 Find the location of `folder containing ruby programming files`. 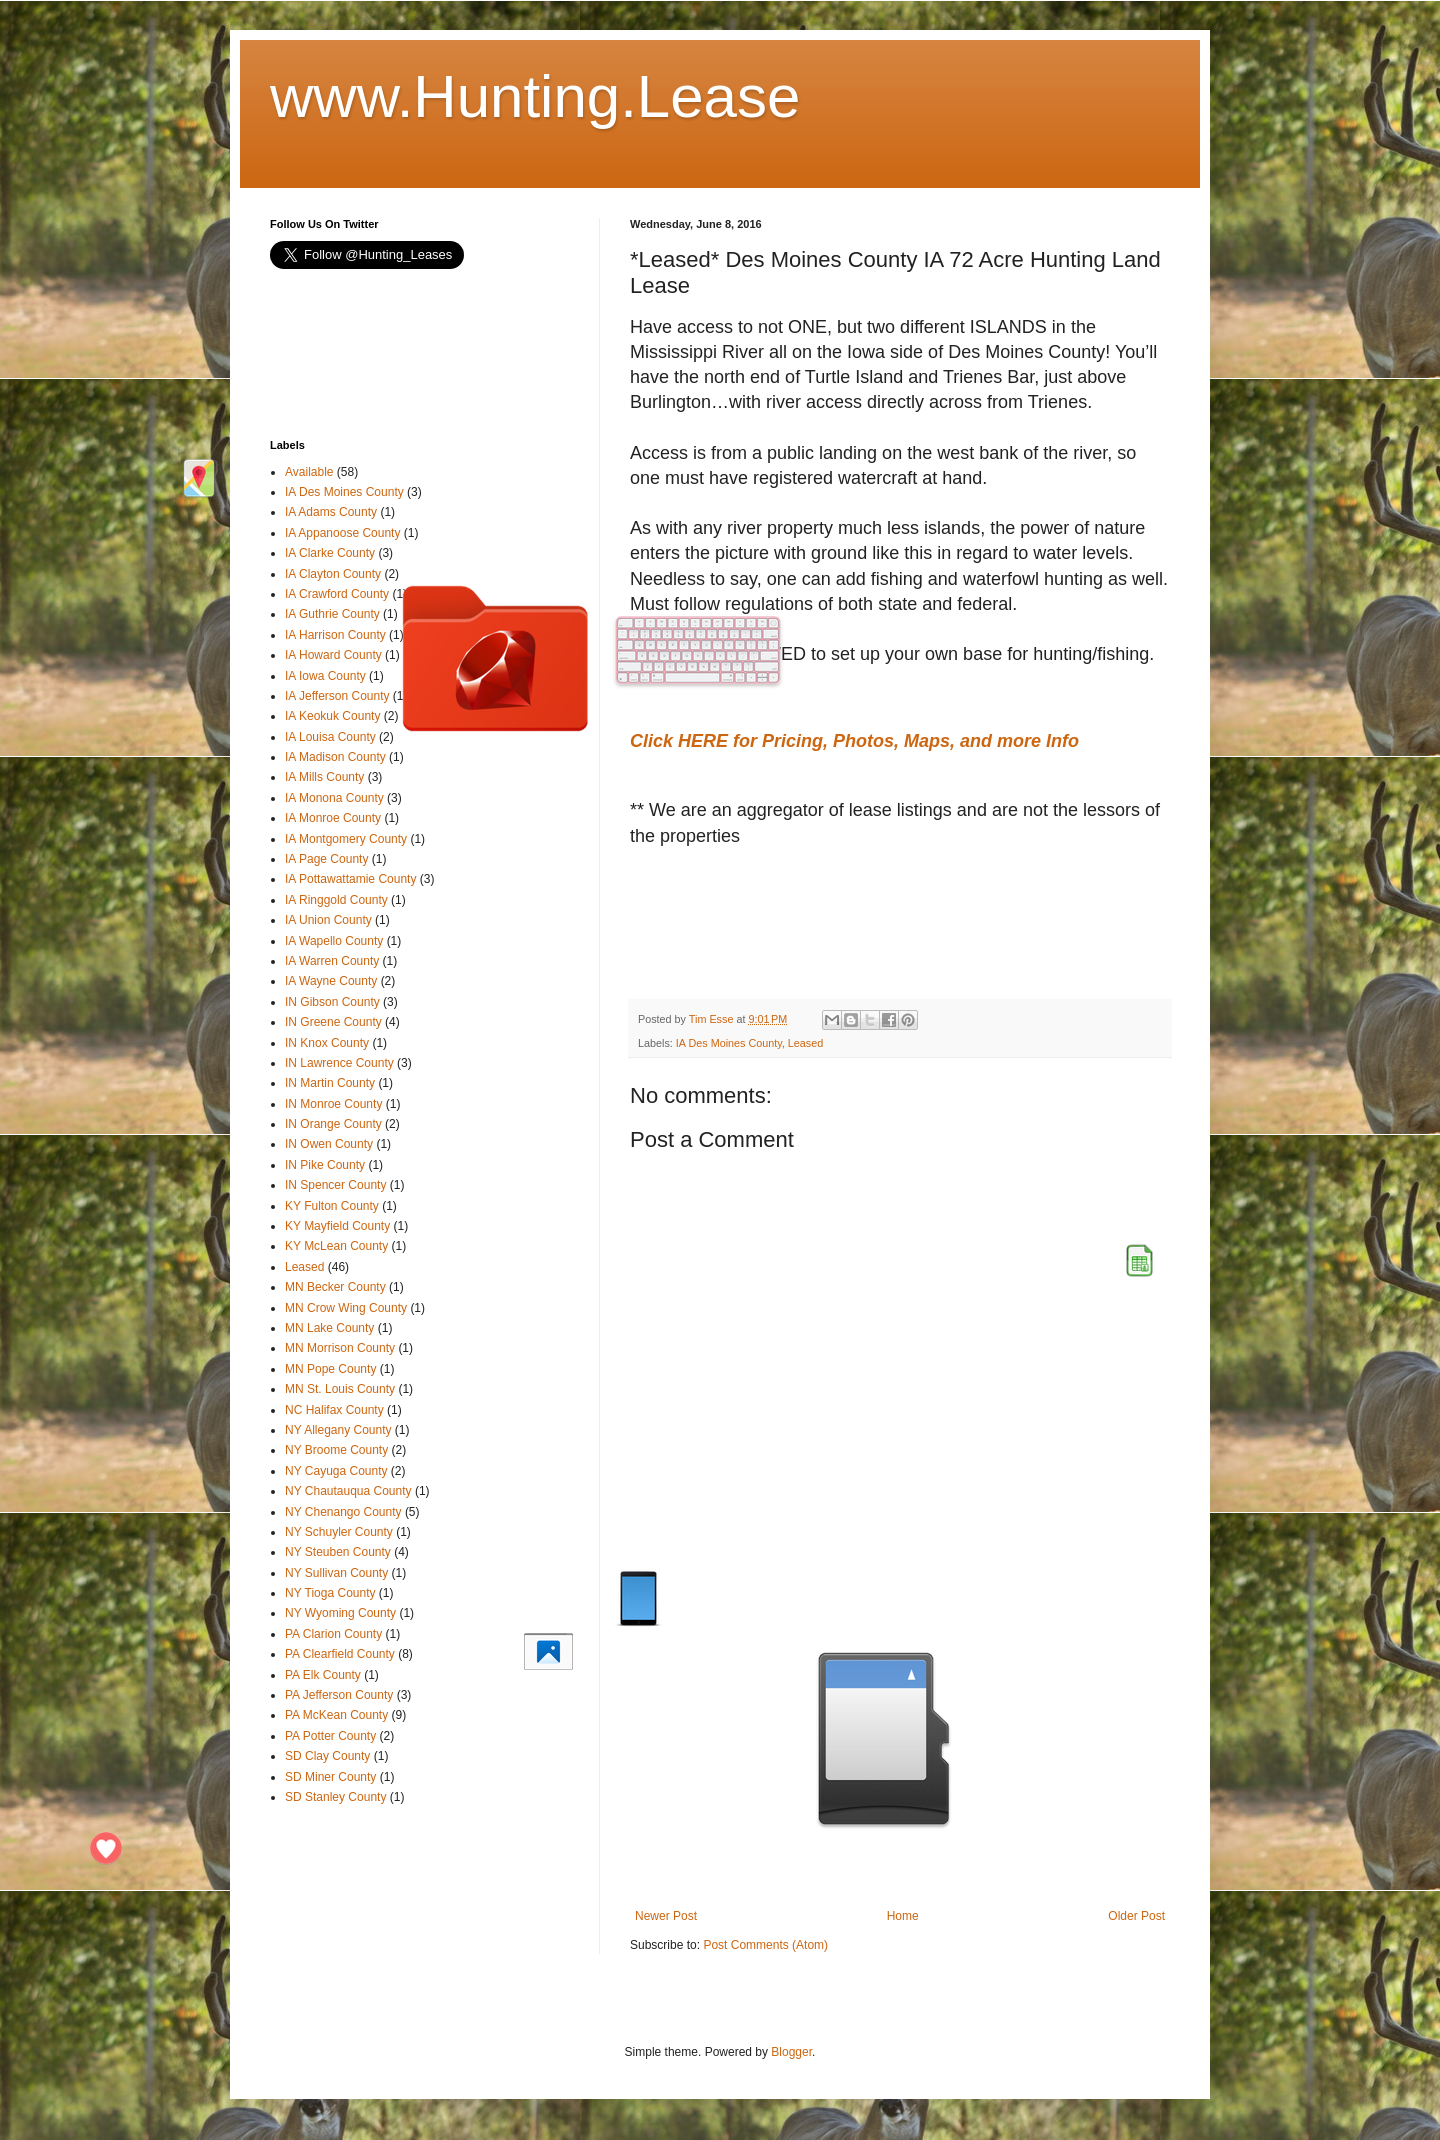

folder containing ruby programming files is located at coordinates (494, 663).